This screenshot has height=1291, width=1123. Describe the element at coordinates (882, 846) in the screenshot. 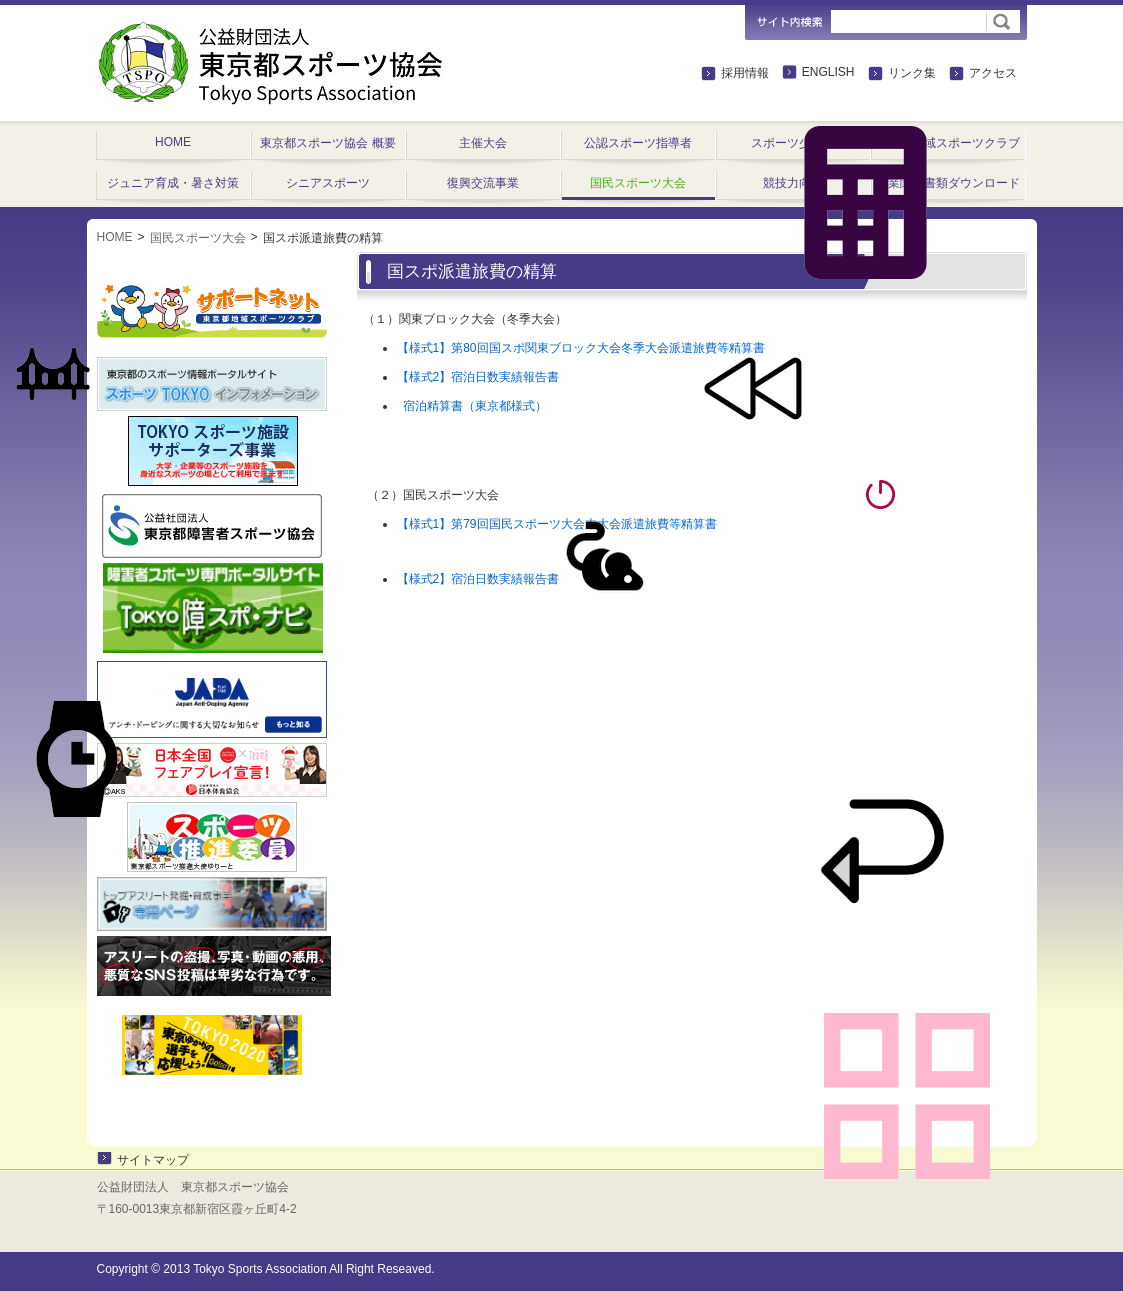

I see `undo last action` at that location.